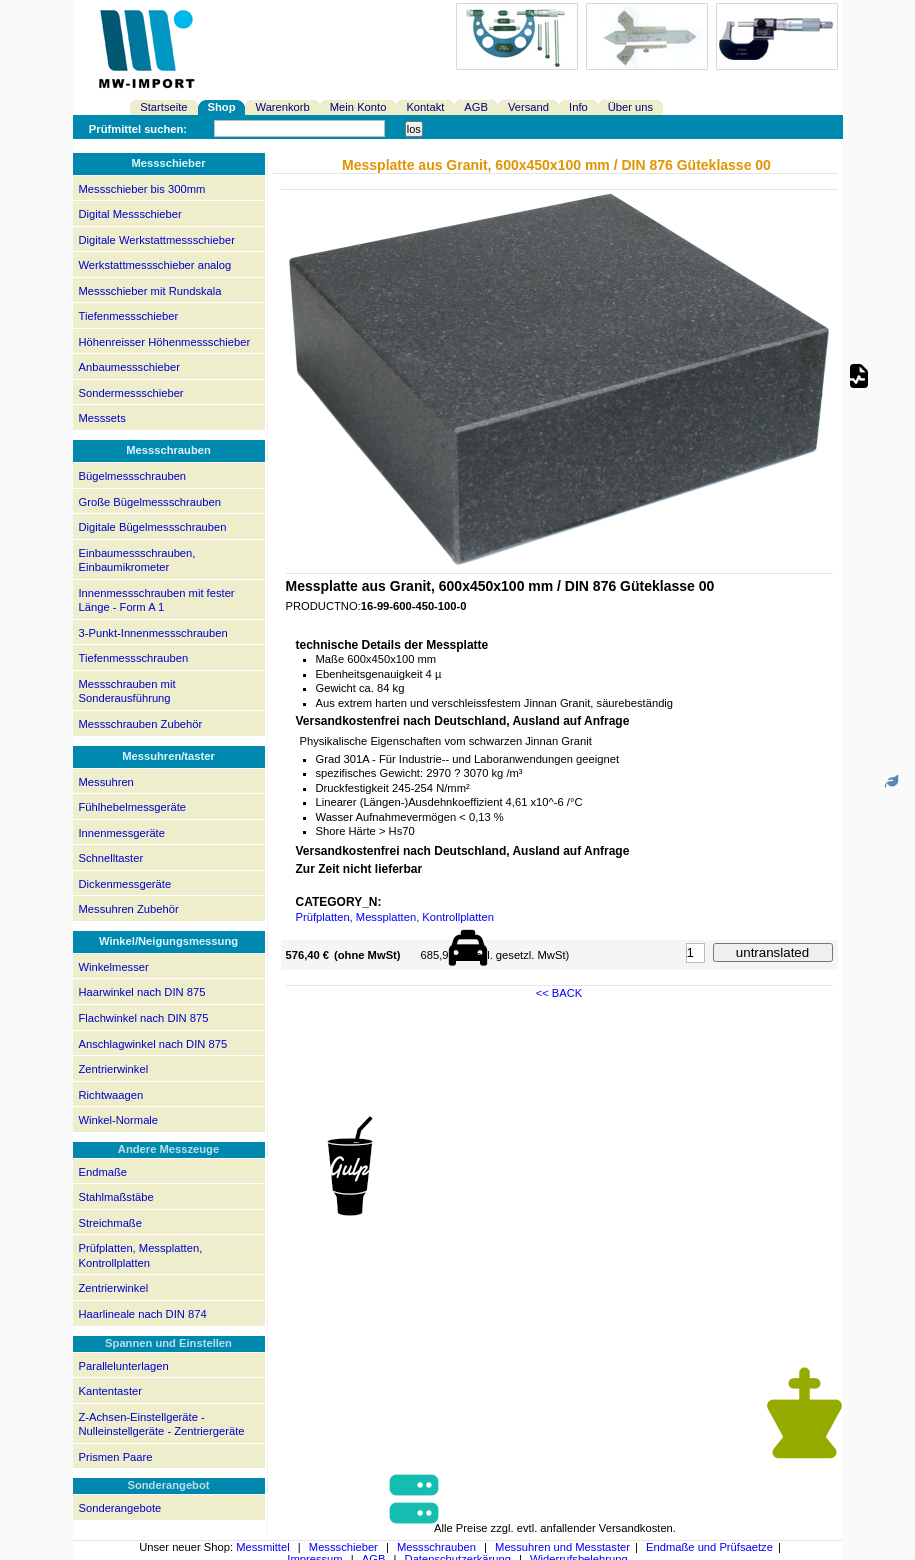 The width and height of the screenshot is (915, 1560). Describe the element at coordinates (468, 949) in the screenshot. I see `request a taxi or cab ride` at that location.